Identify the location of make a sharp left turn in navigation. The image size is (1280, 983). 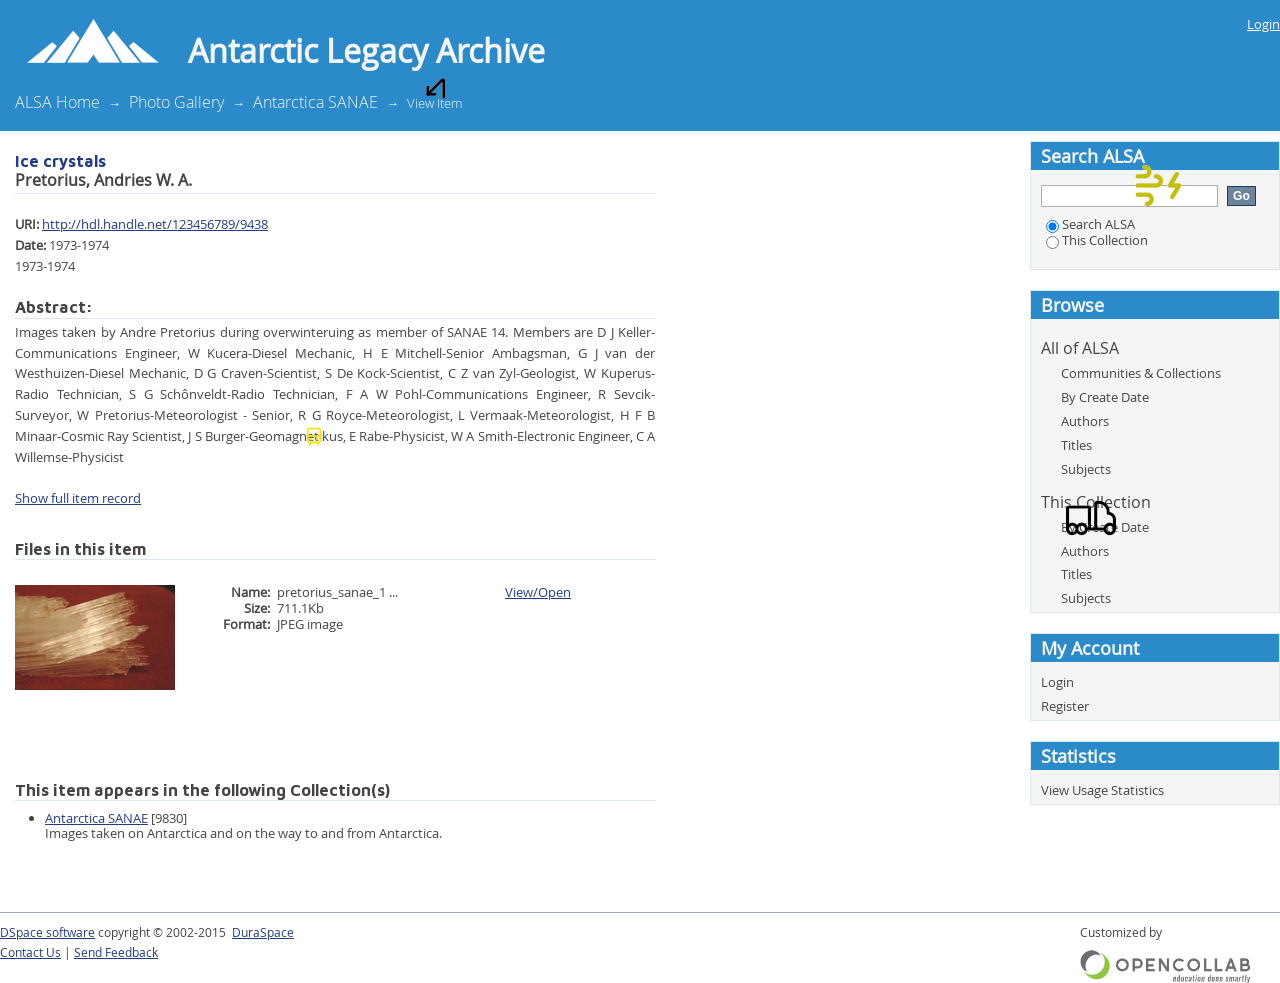
(436, 88).